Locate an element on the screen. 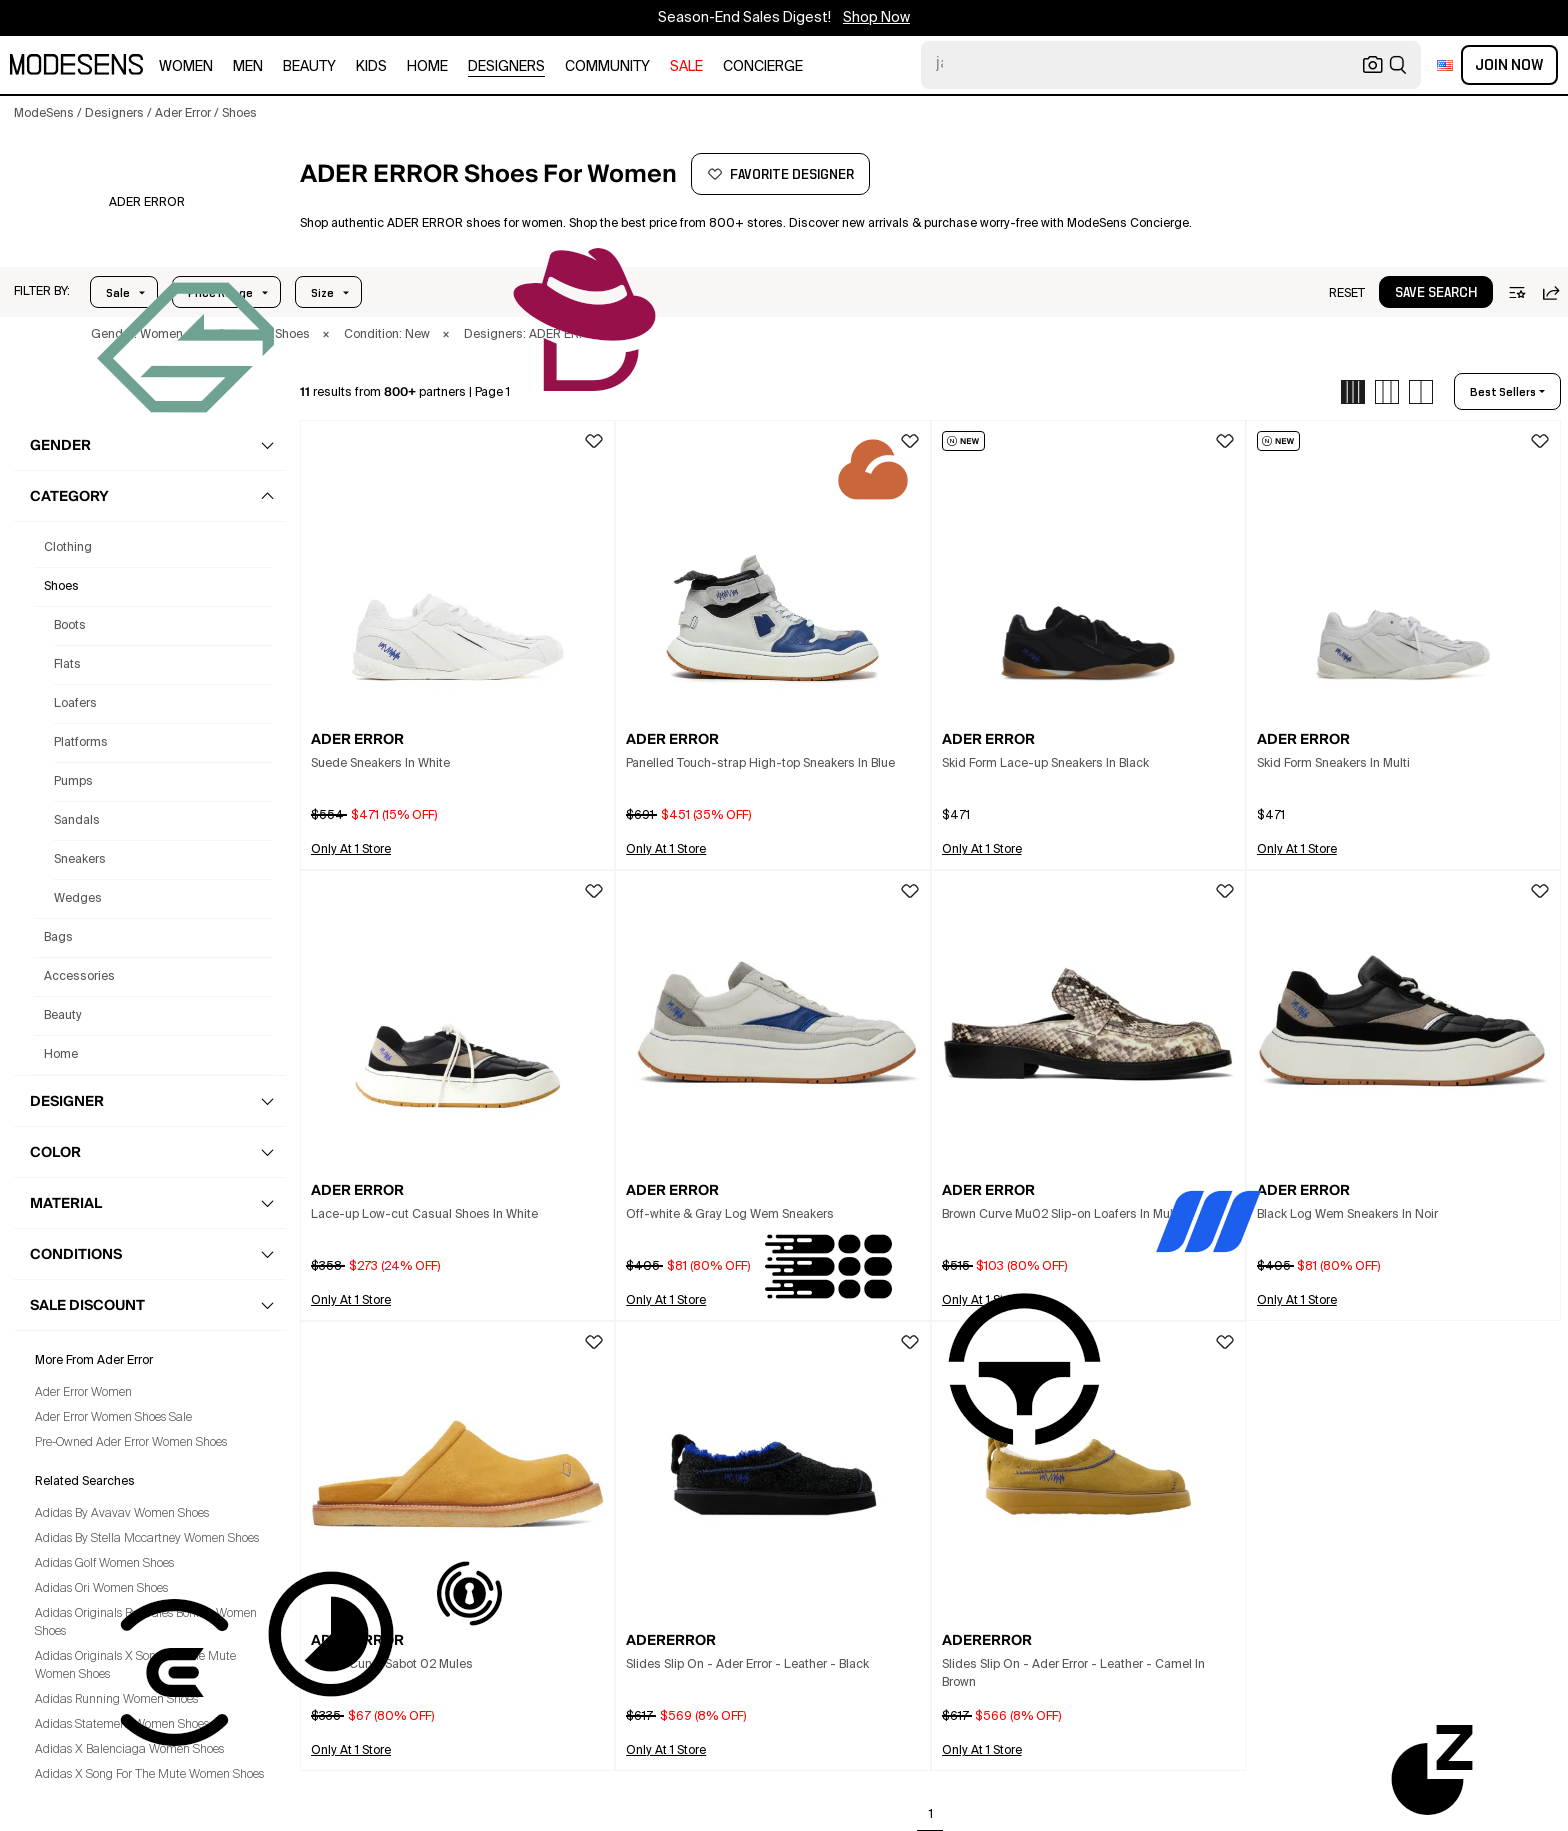  access driving or navigation mode is located at coordinates (1024, 1369).